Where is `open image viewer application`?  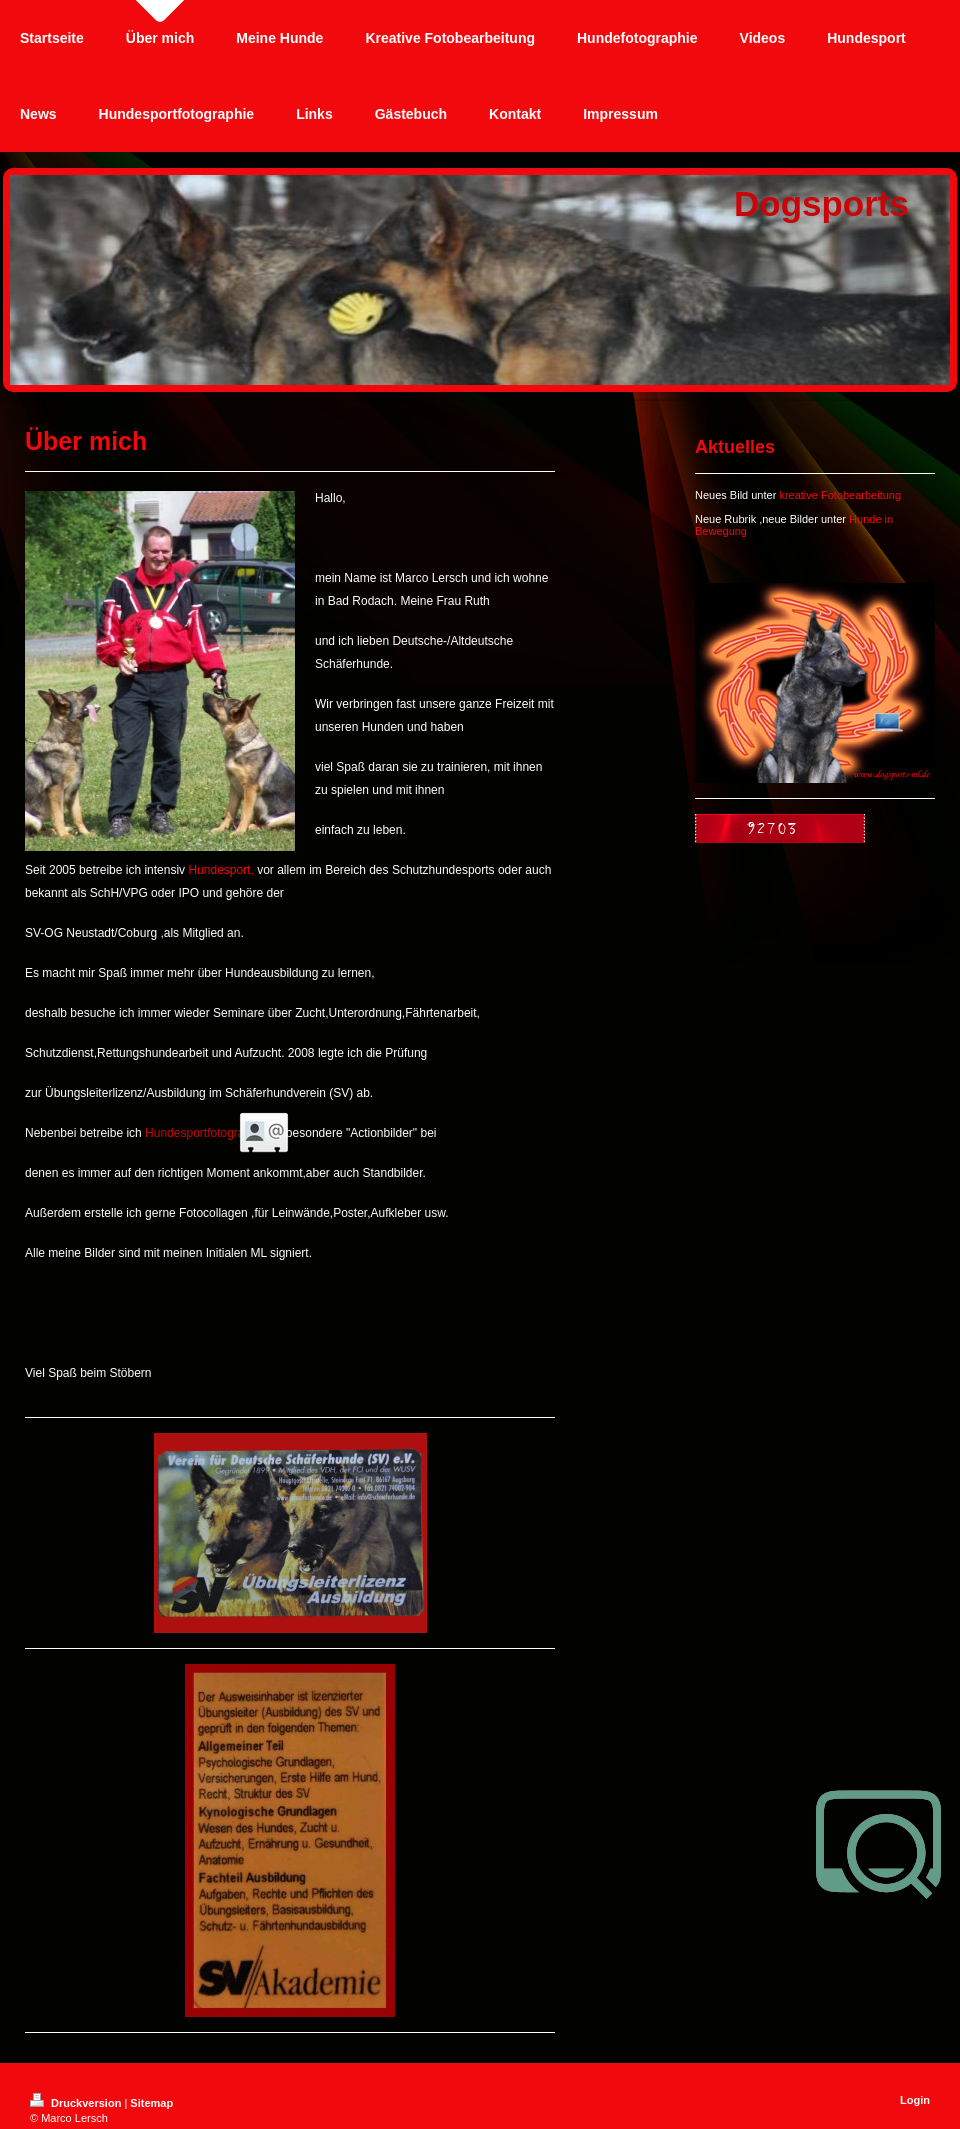
open image viewer application is located at coordinates (878, 1837).